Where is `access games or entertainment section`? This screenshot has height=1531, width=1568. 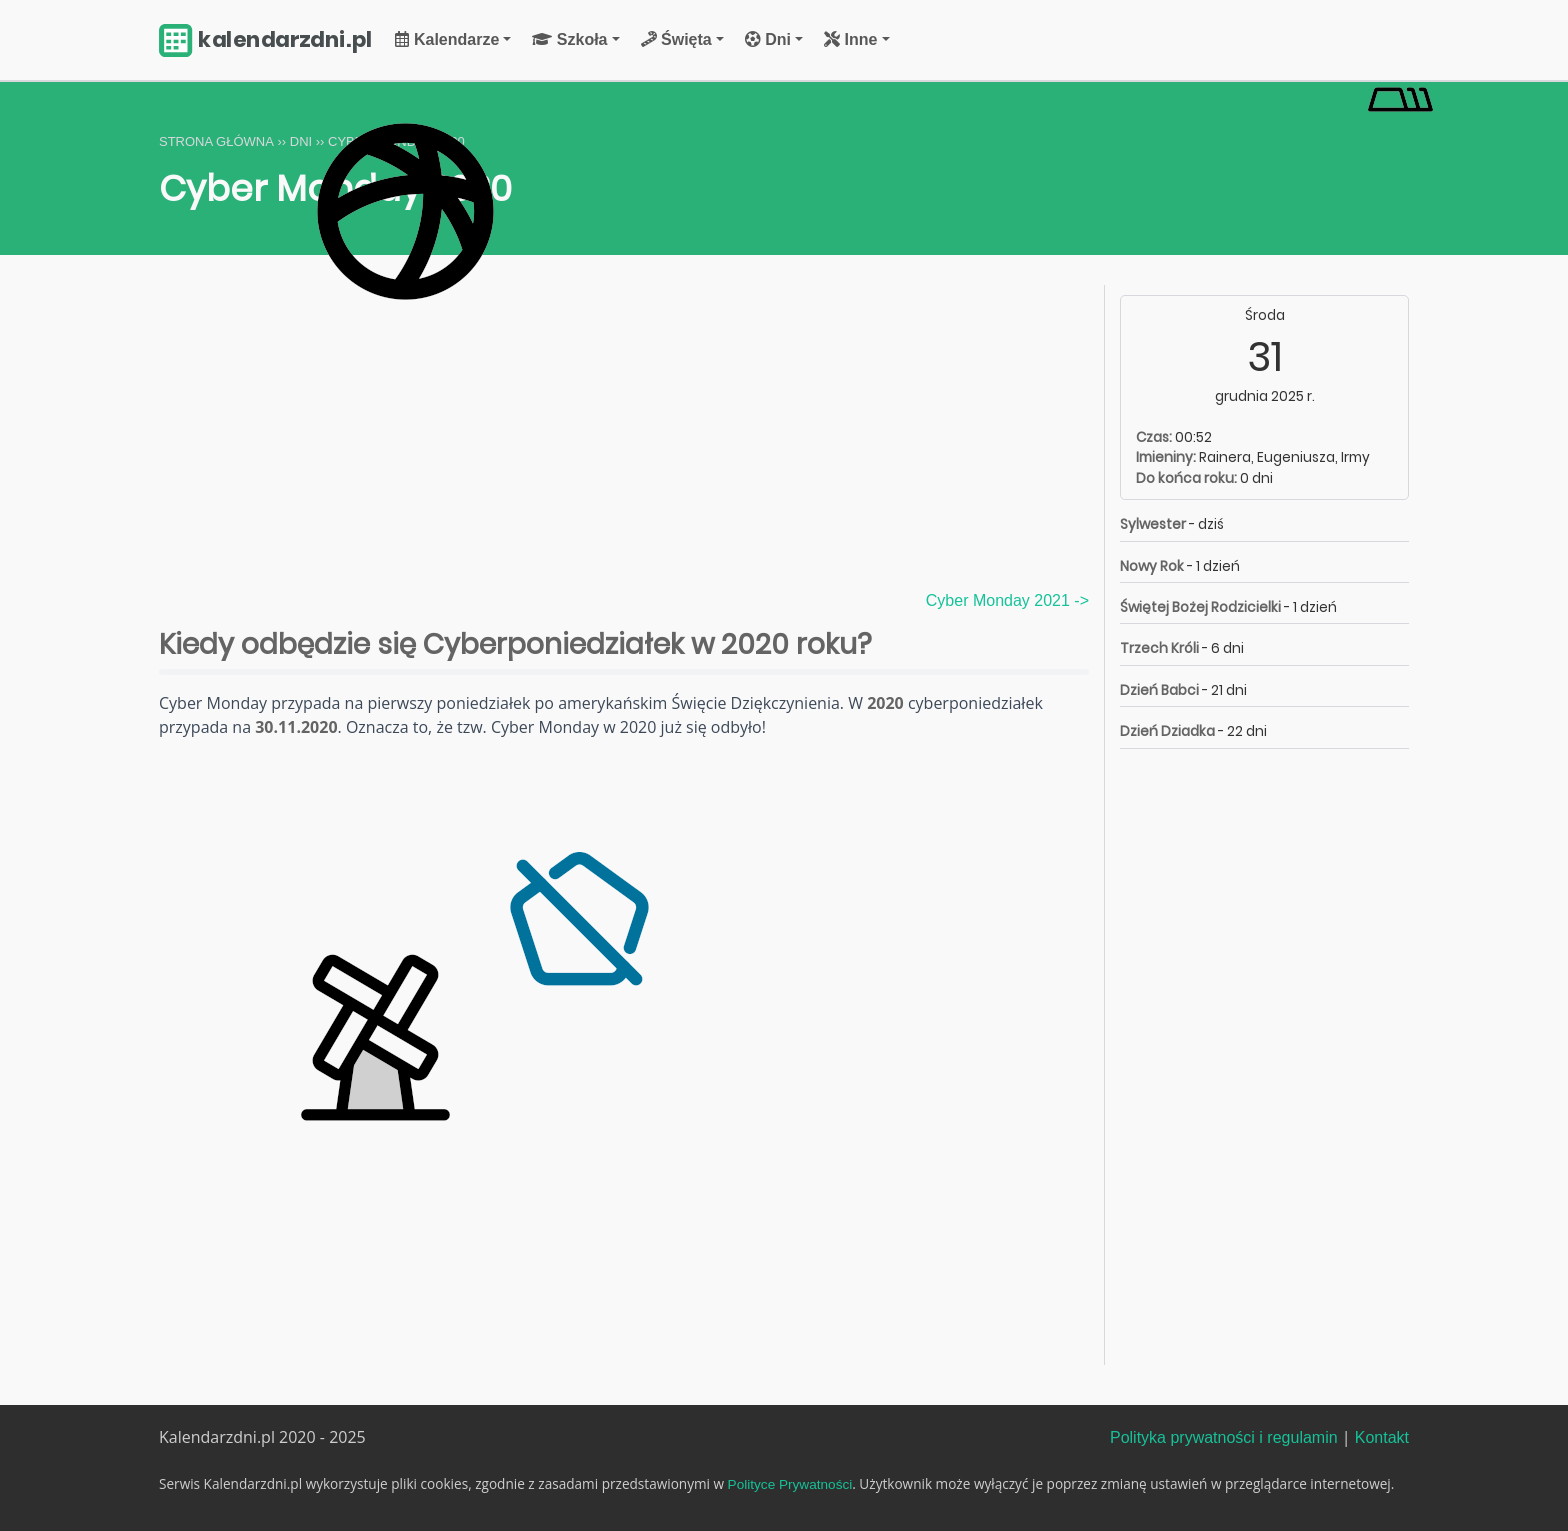 access games or entertainment section is located at coordinates (405, 211).